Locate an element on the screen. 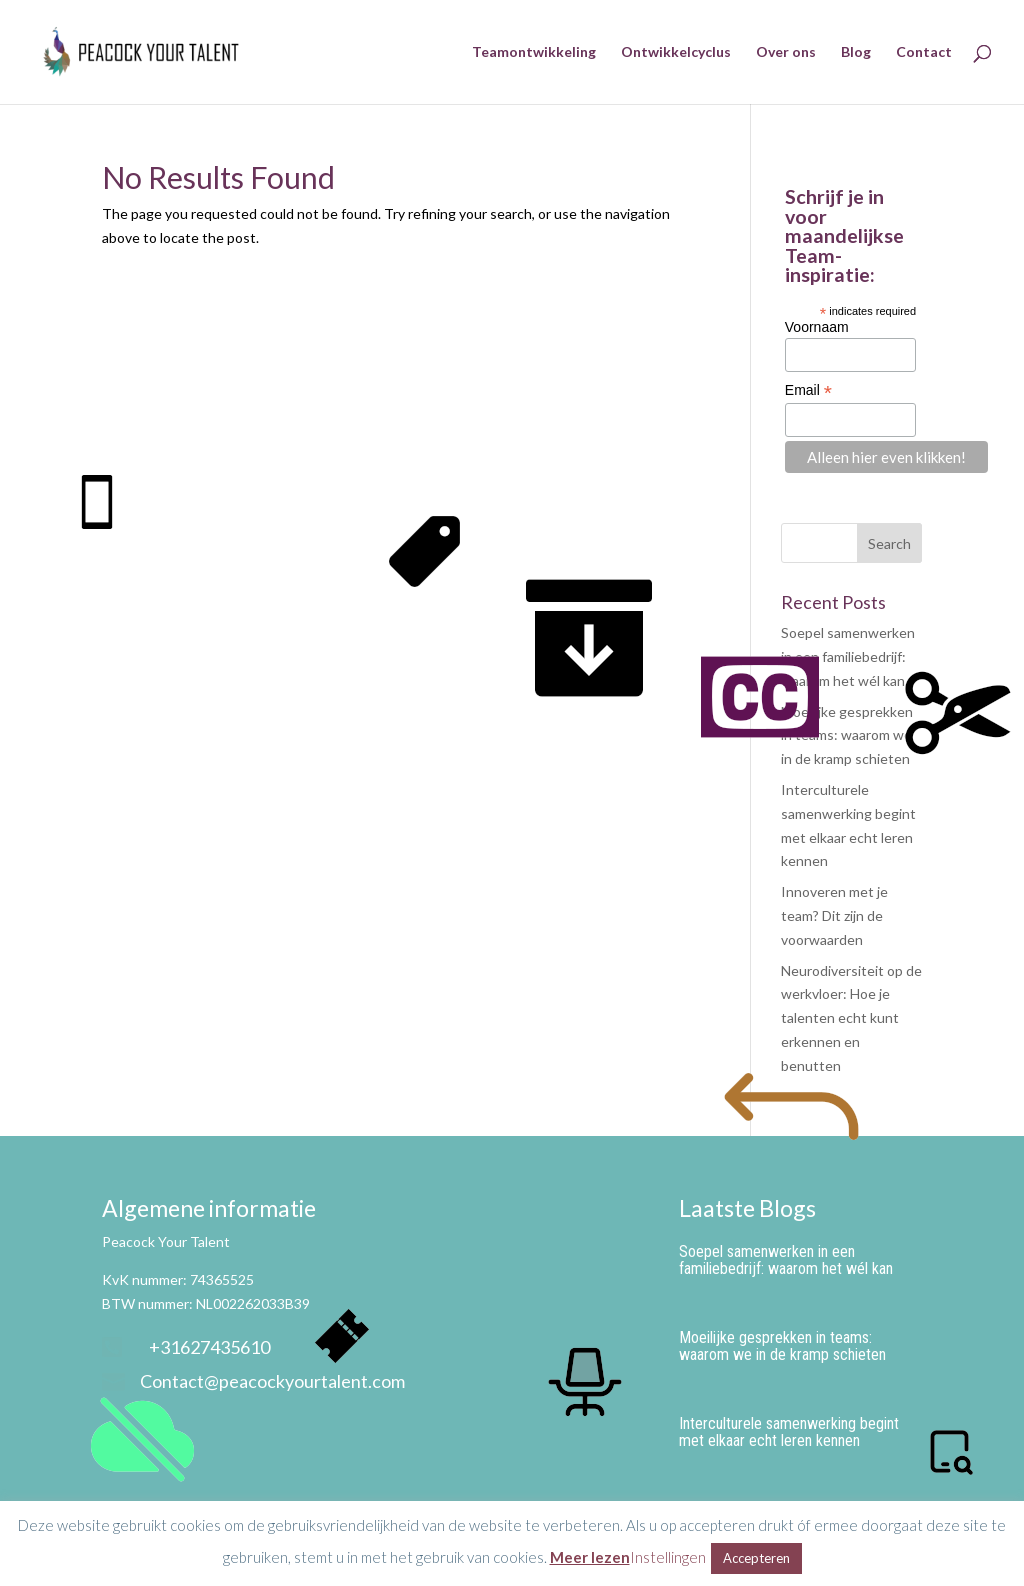 This screenshot has width=1024, height=1586. indicates no cloud connection available is located at coordinates (142, 1439).